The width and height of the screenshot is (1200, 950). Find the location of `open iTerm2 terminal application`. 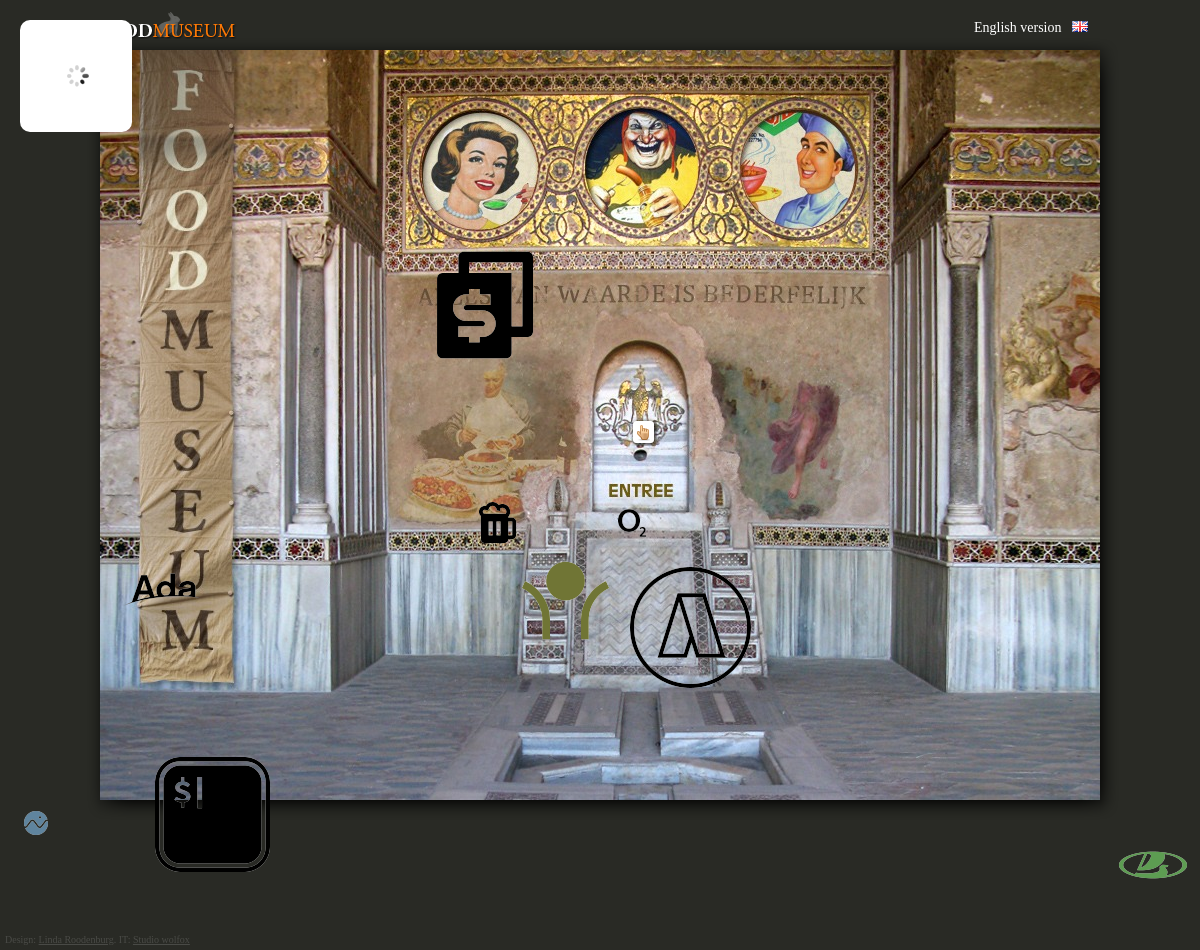

open iTerm2 terminal application is located at coordinates (212, 814).